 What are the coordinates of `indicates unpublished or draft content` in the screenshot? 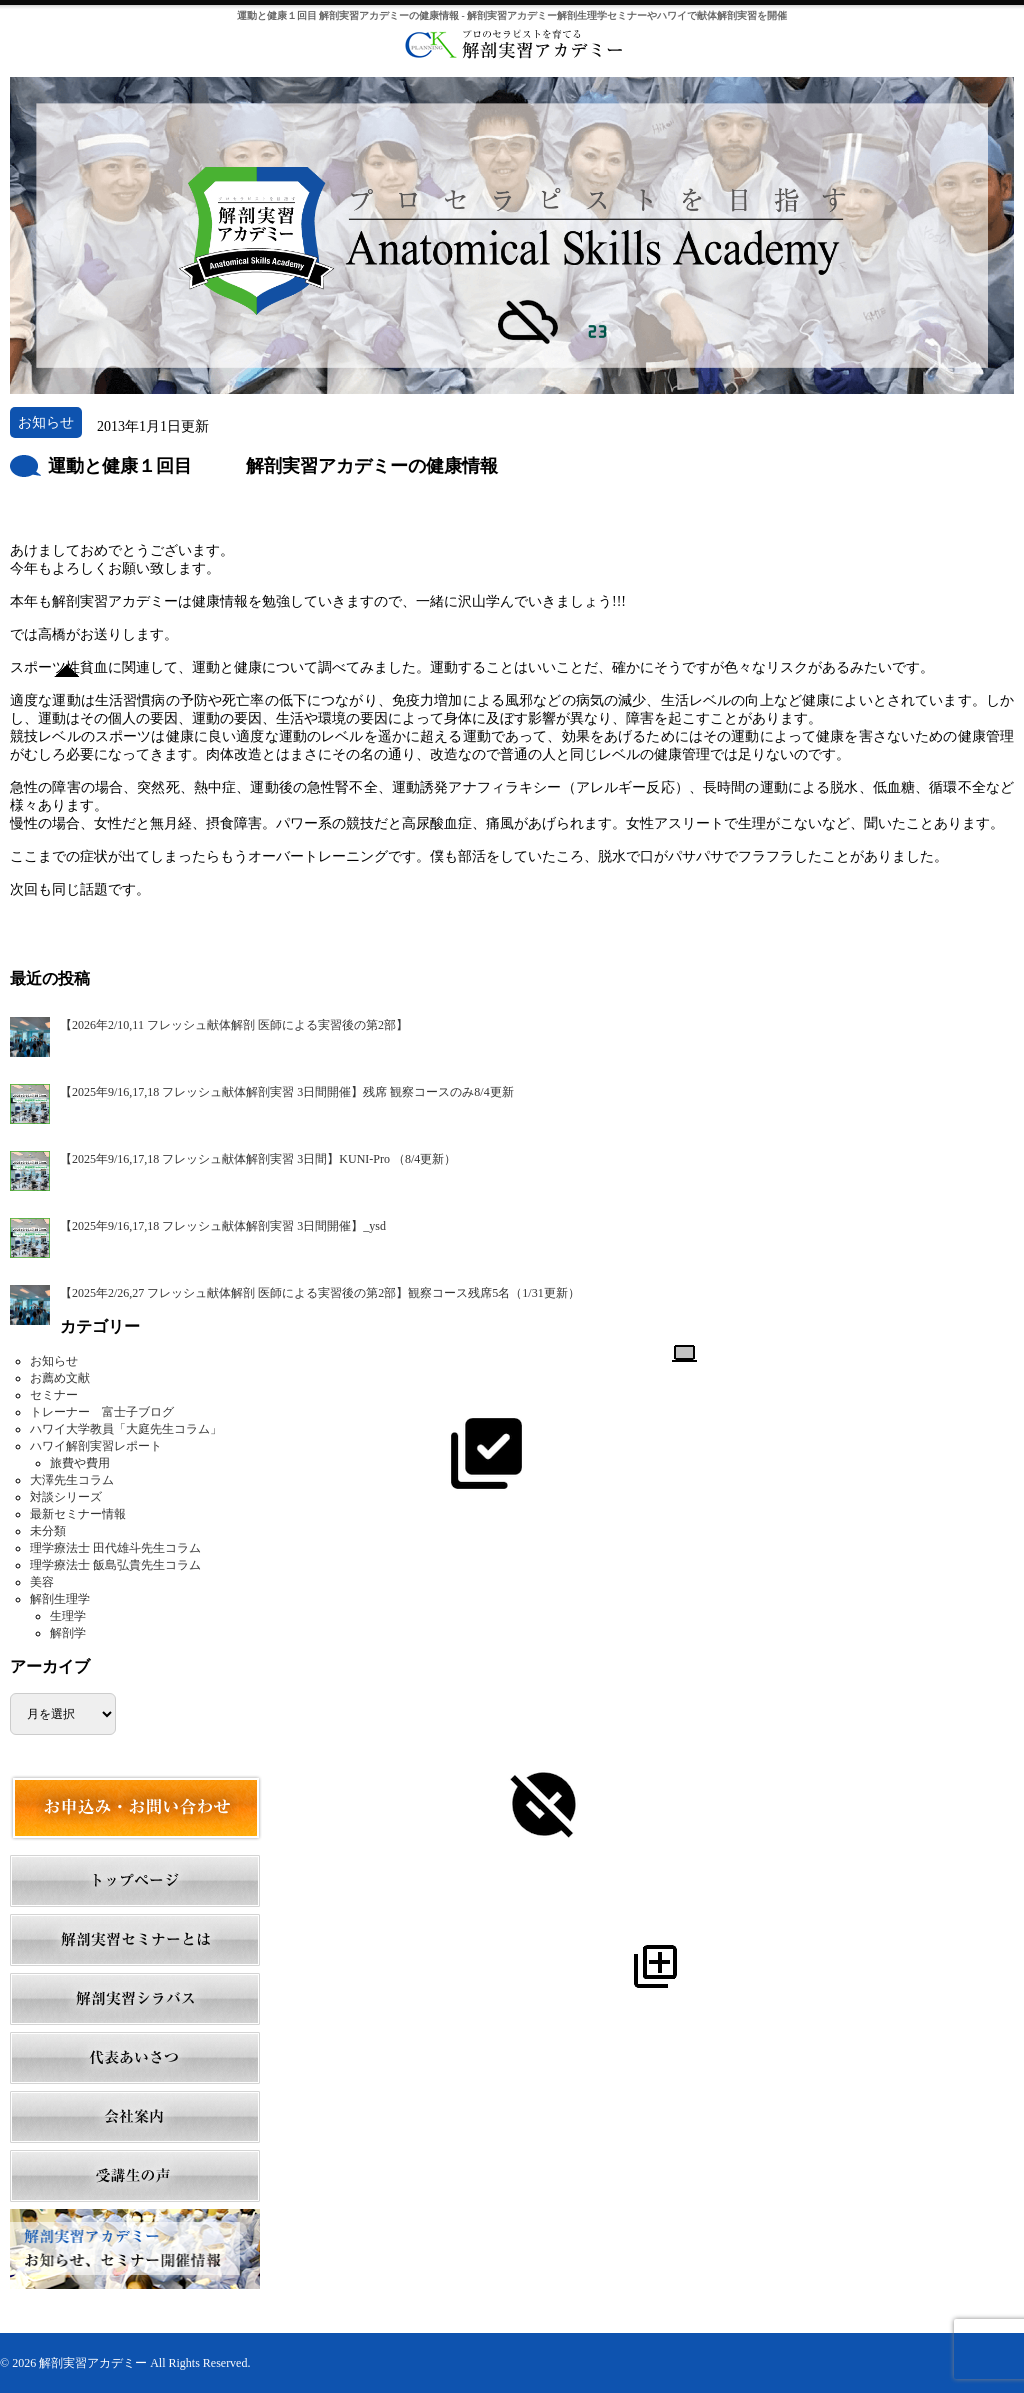 It's located at (544, 1804).